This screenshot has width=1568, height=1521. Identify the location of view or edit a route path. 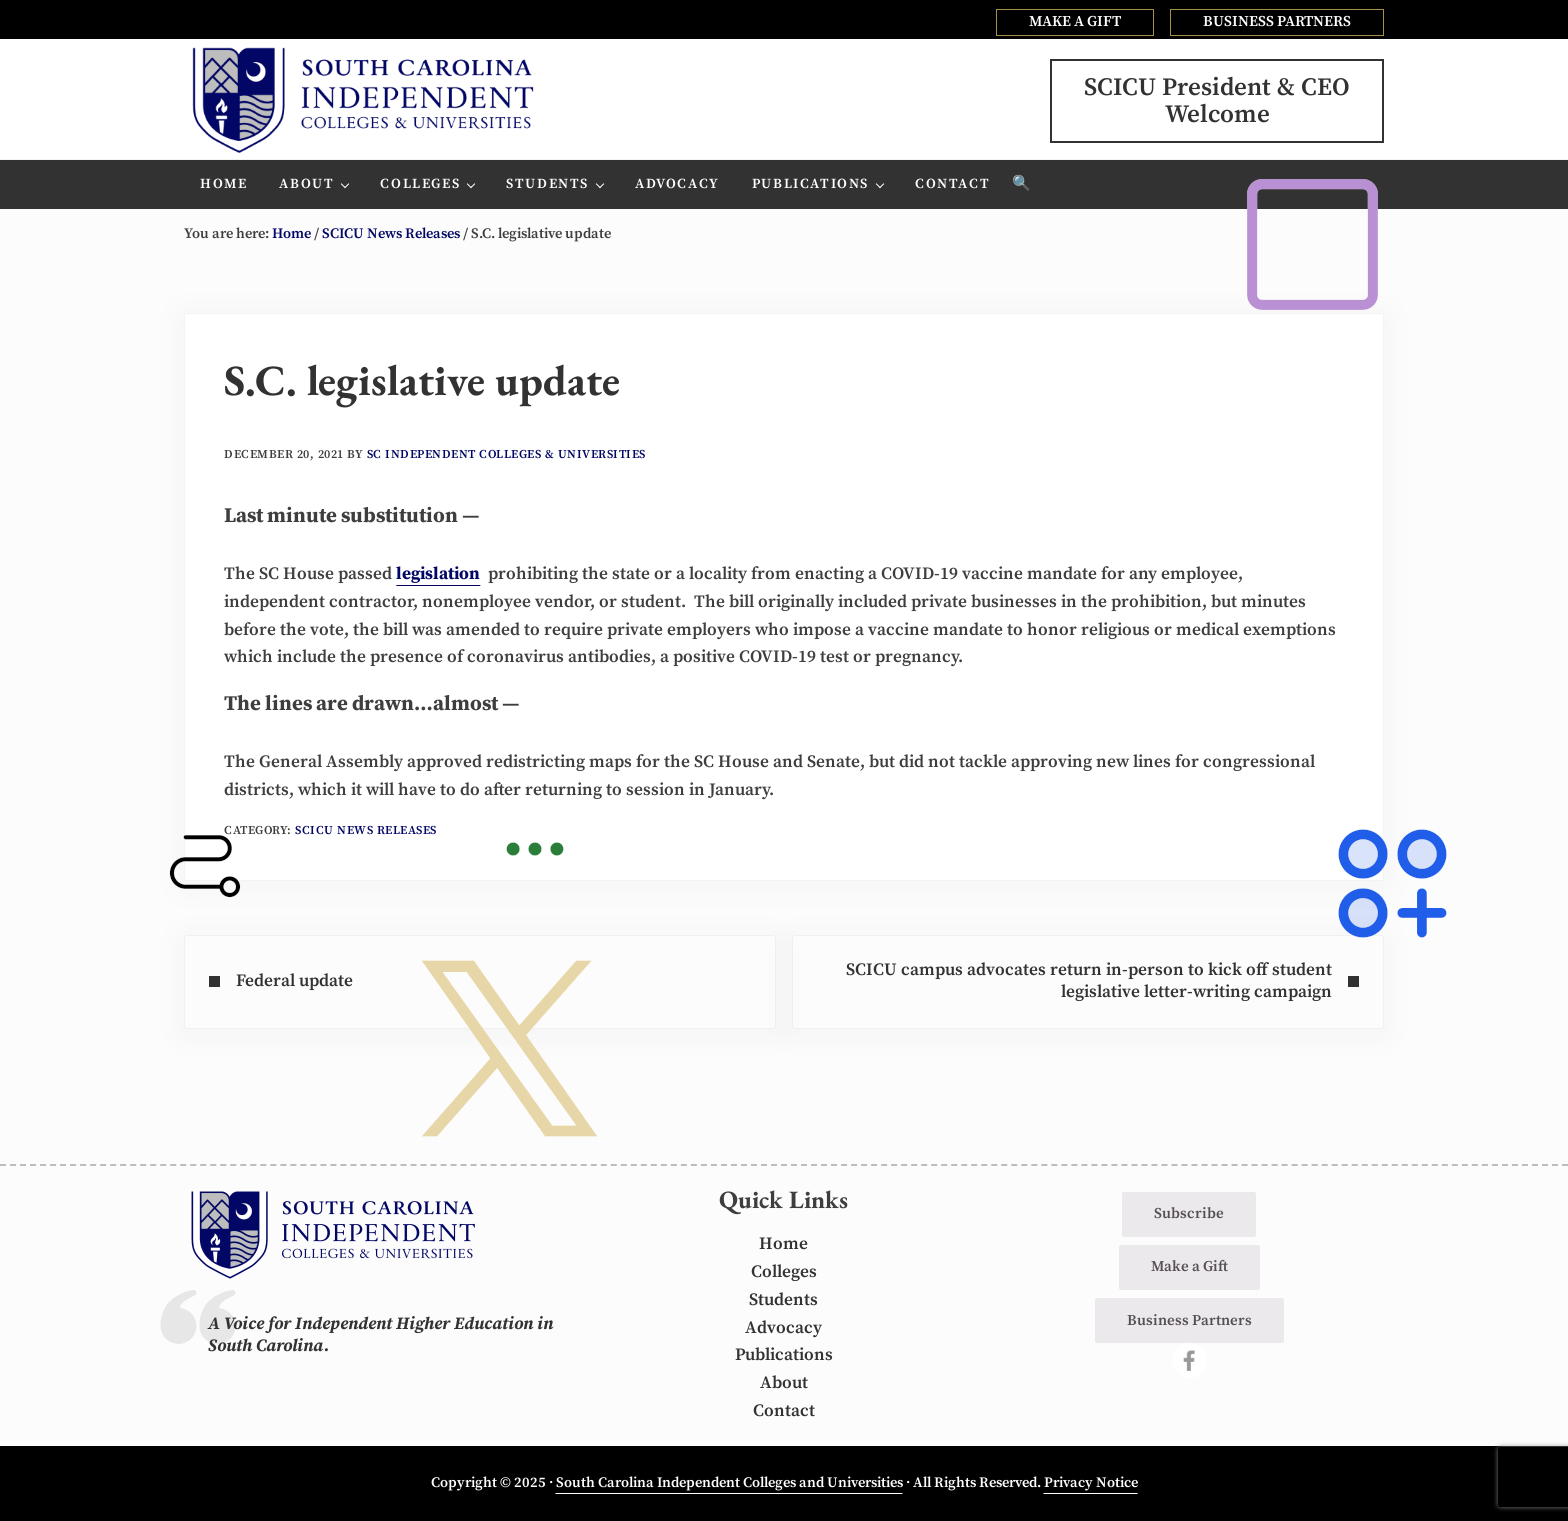
(205, 862).